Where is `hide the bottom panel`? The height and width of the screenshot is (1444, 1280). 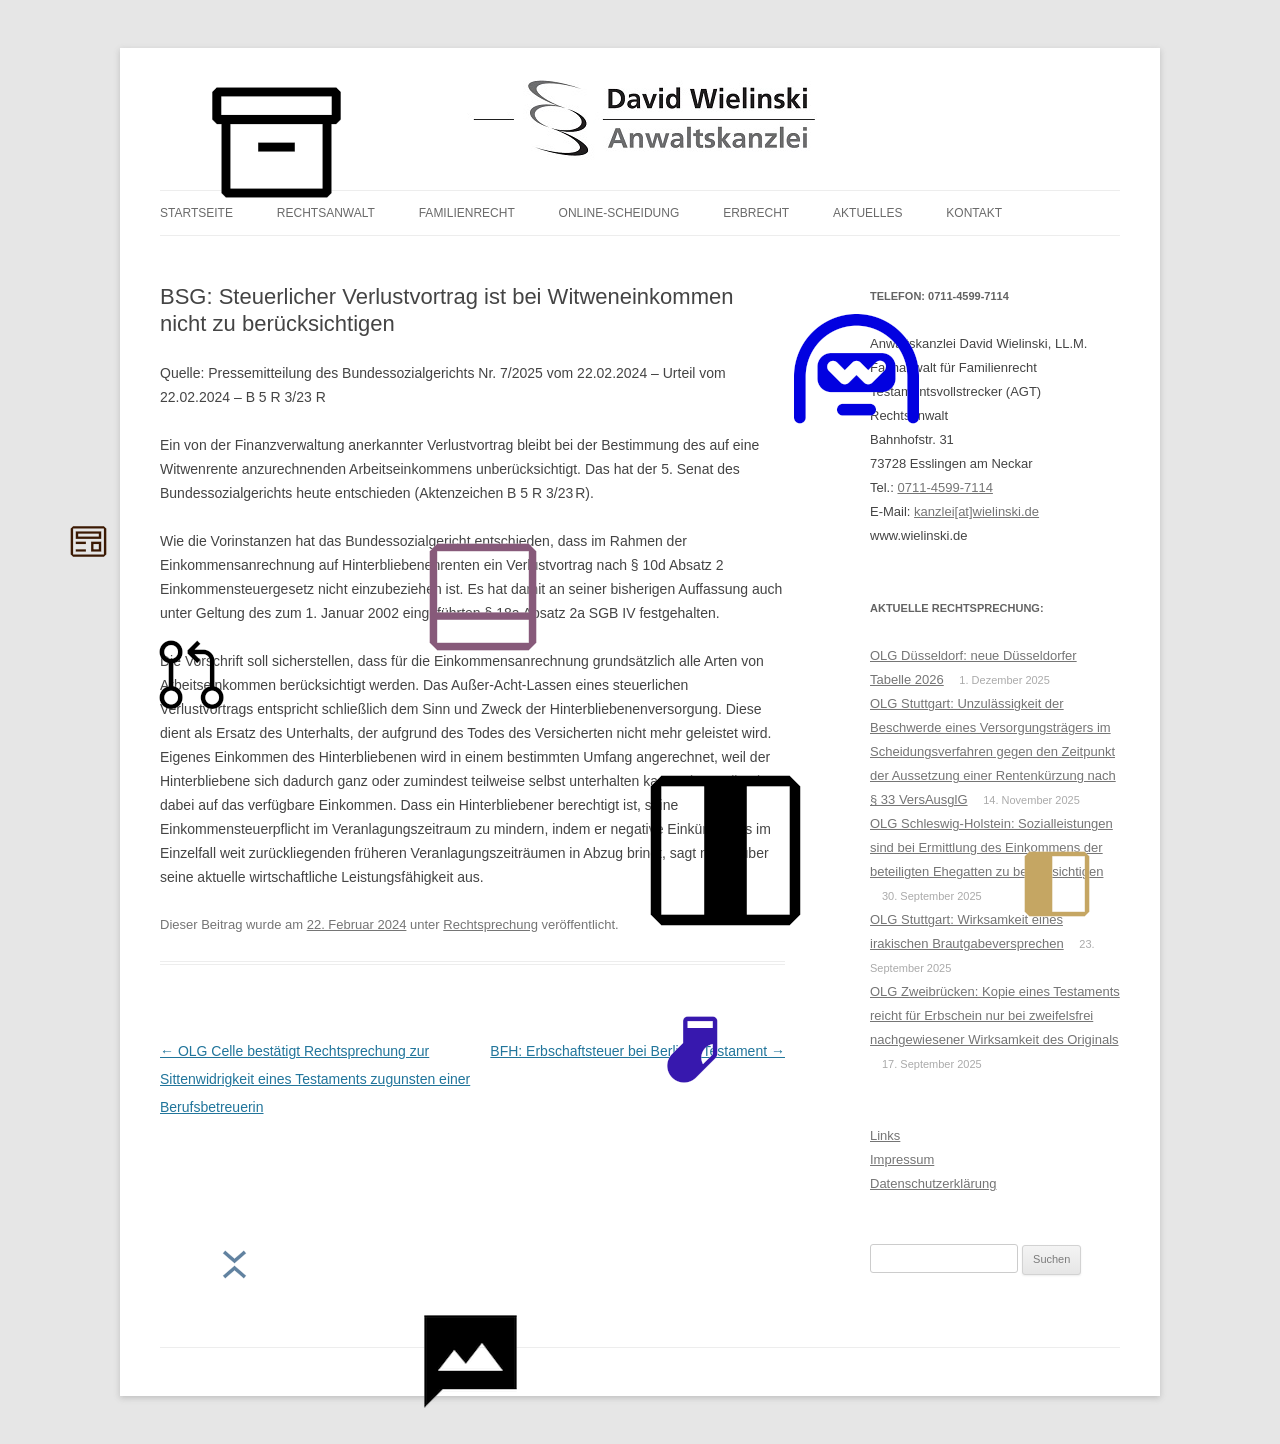 hide the bottom panel is located at coordinates (483, 597).